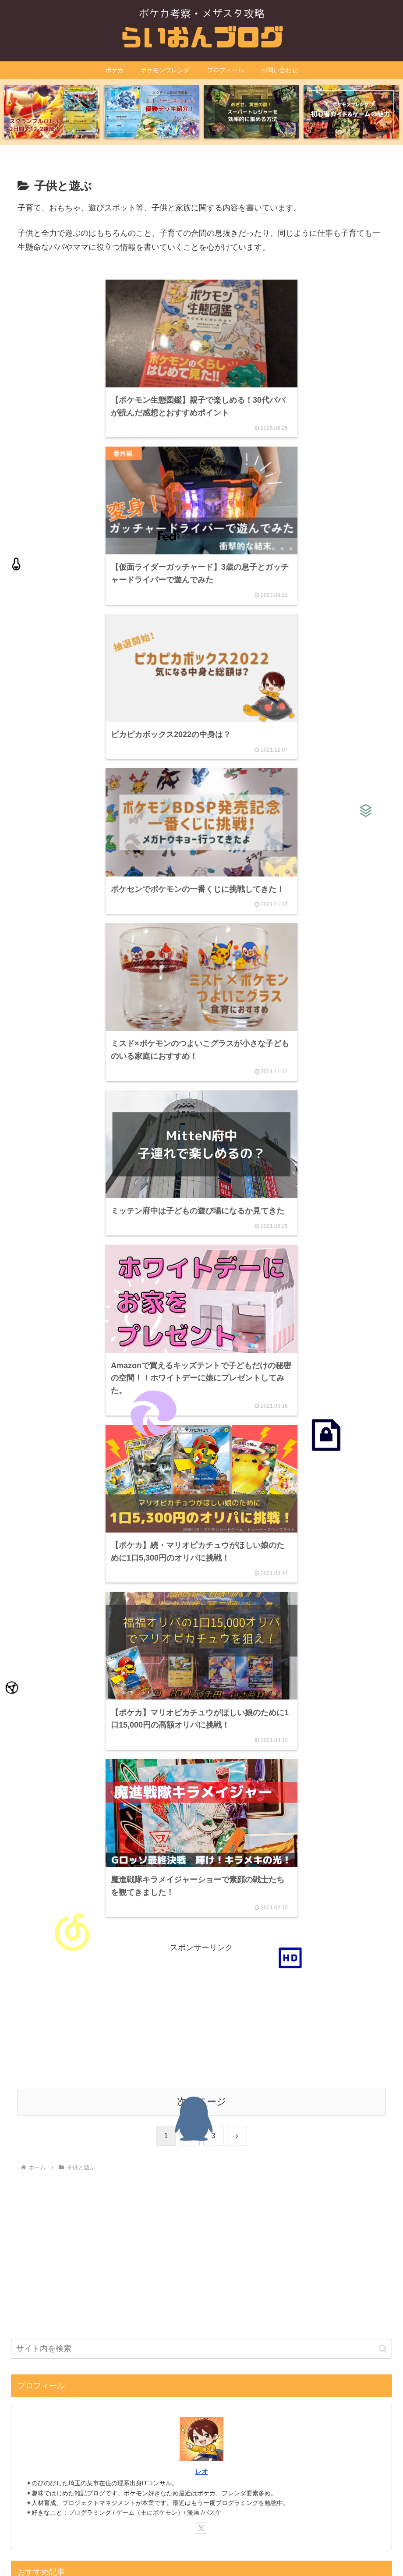 Image resolution: width=403 pixels, height=2576 pixels. Describe the element at coordinates (194, 2118) in the screenshot. I see `open QQ messenger app` at that location.